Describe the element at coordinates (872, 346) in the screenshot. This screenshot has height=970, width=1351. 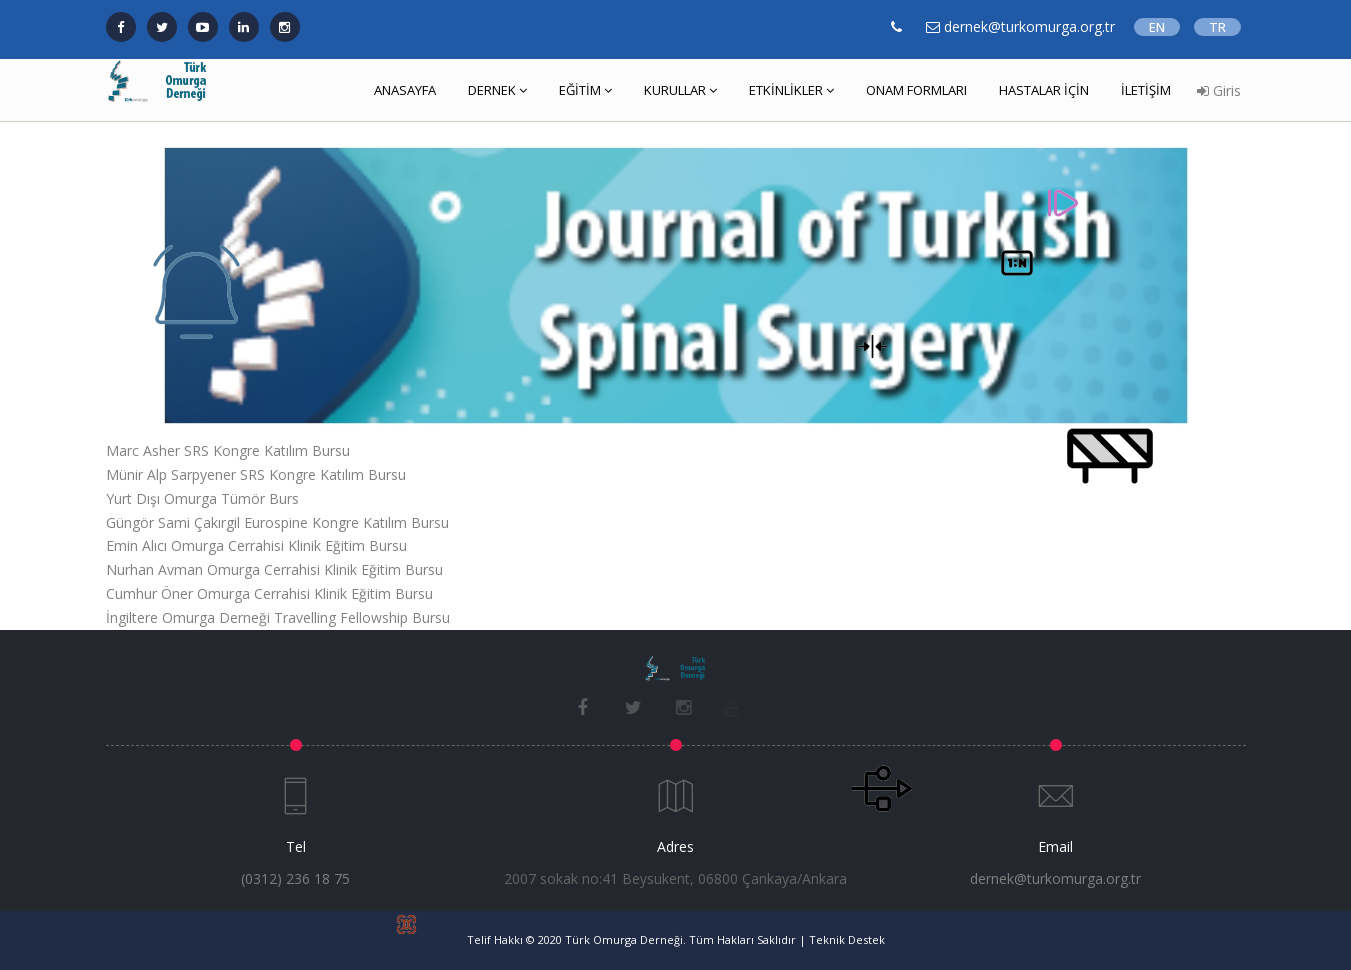
I see `collapse or minimize horizontal spacing` at that location.